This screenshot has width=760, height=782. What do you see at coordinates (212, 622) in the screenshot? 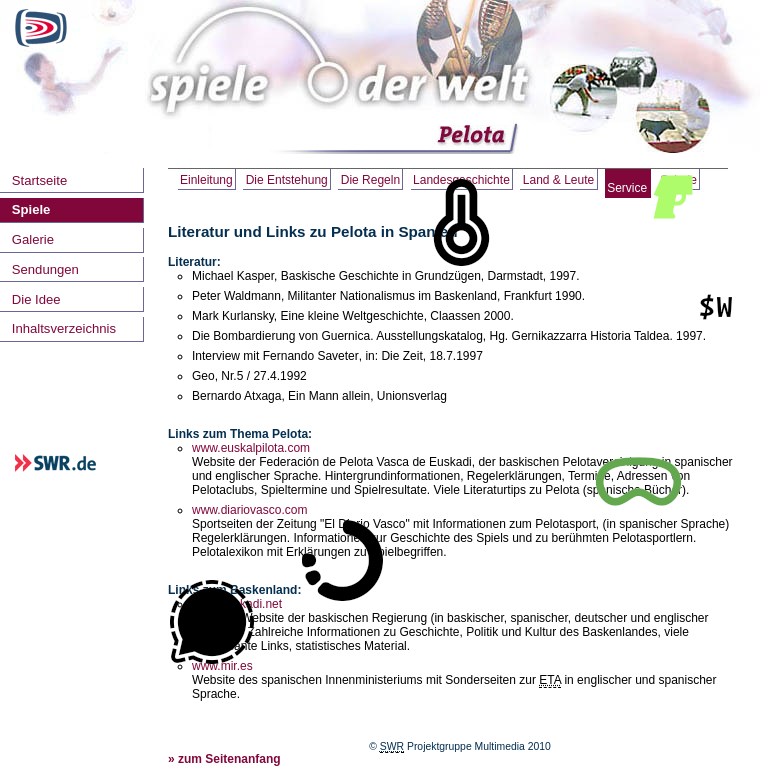
I see `open signal messenger` at bounding box center [212, 622].